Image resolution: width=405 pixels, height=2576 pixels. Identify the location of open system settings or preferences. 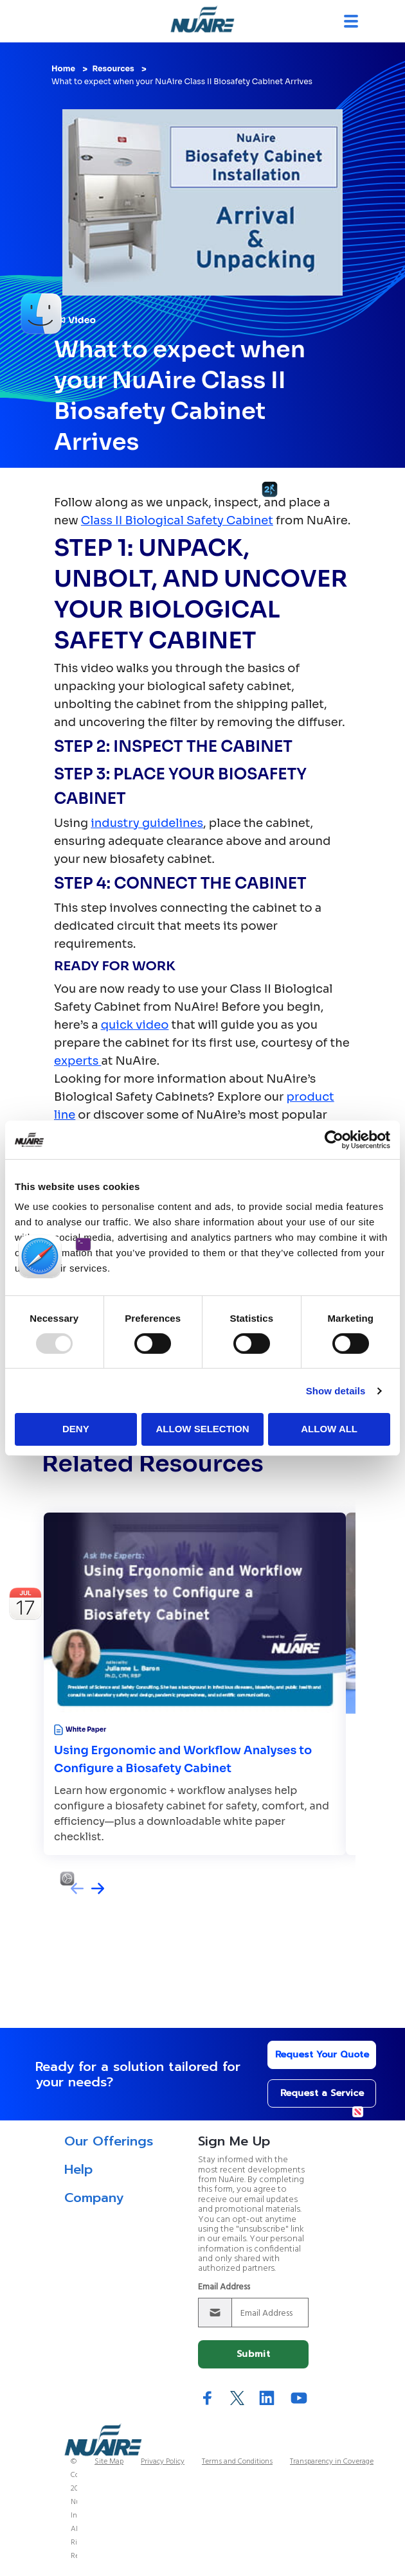
(67, 1878).